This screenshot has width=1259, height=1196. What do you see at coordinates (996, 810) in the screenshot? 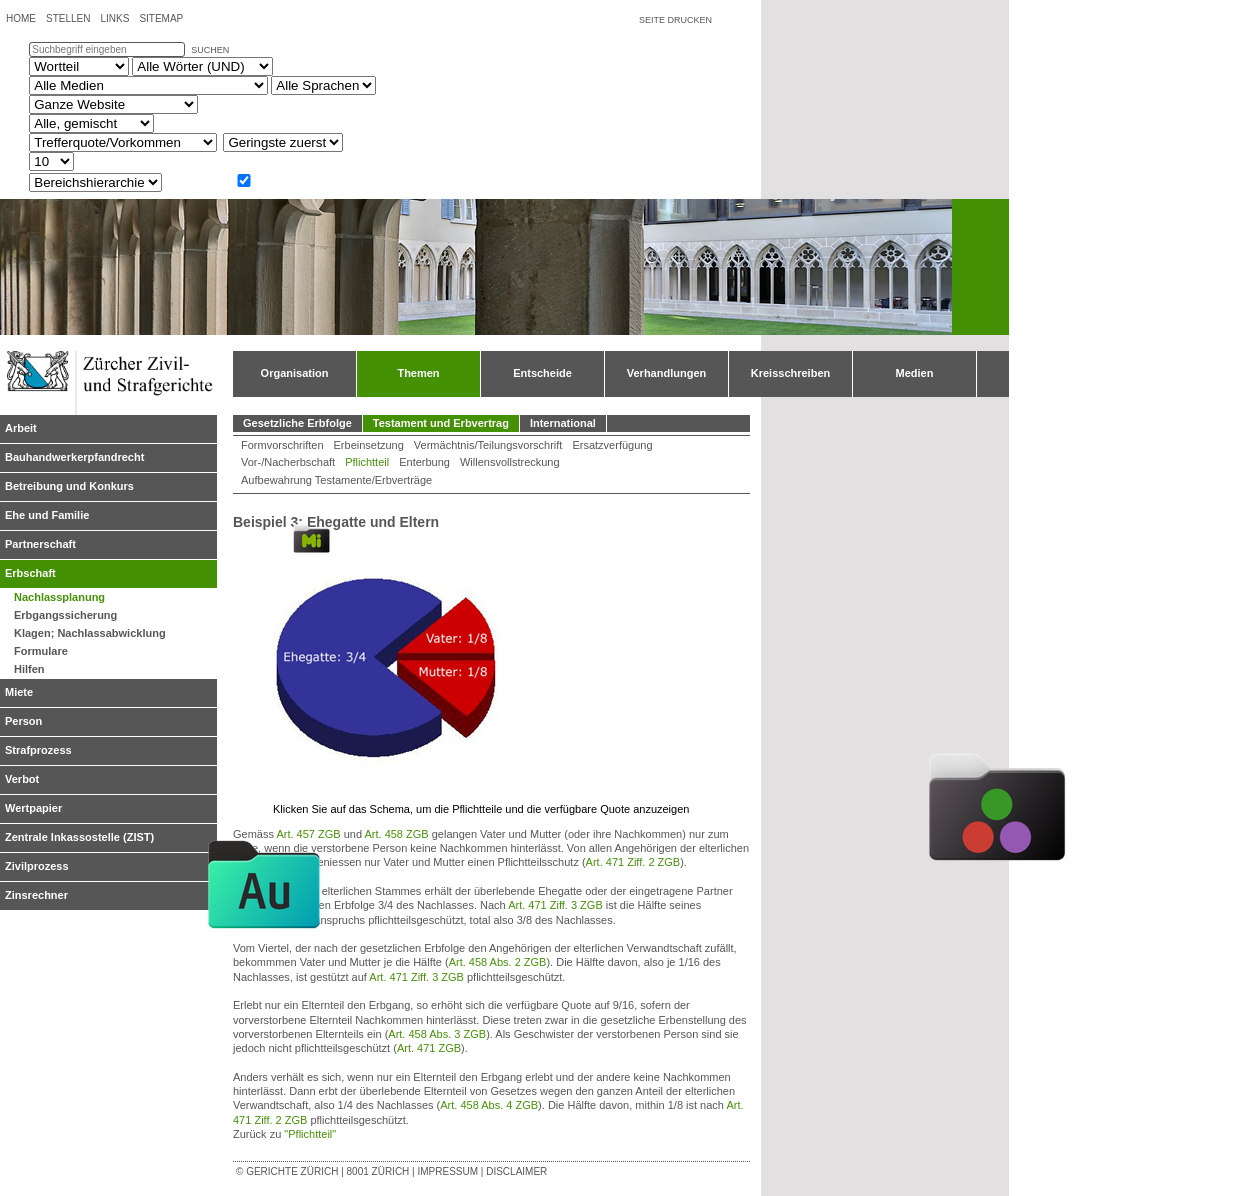
I see `open julia programming language project folder` at bounding box center [996, 810].